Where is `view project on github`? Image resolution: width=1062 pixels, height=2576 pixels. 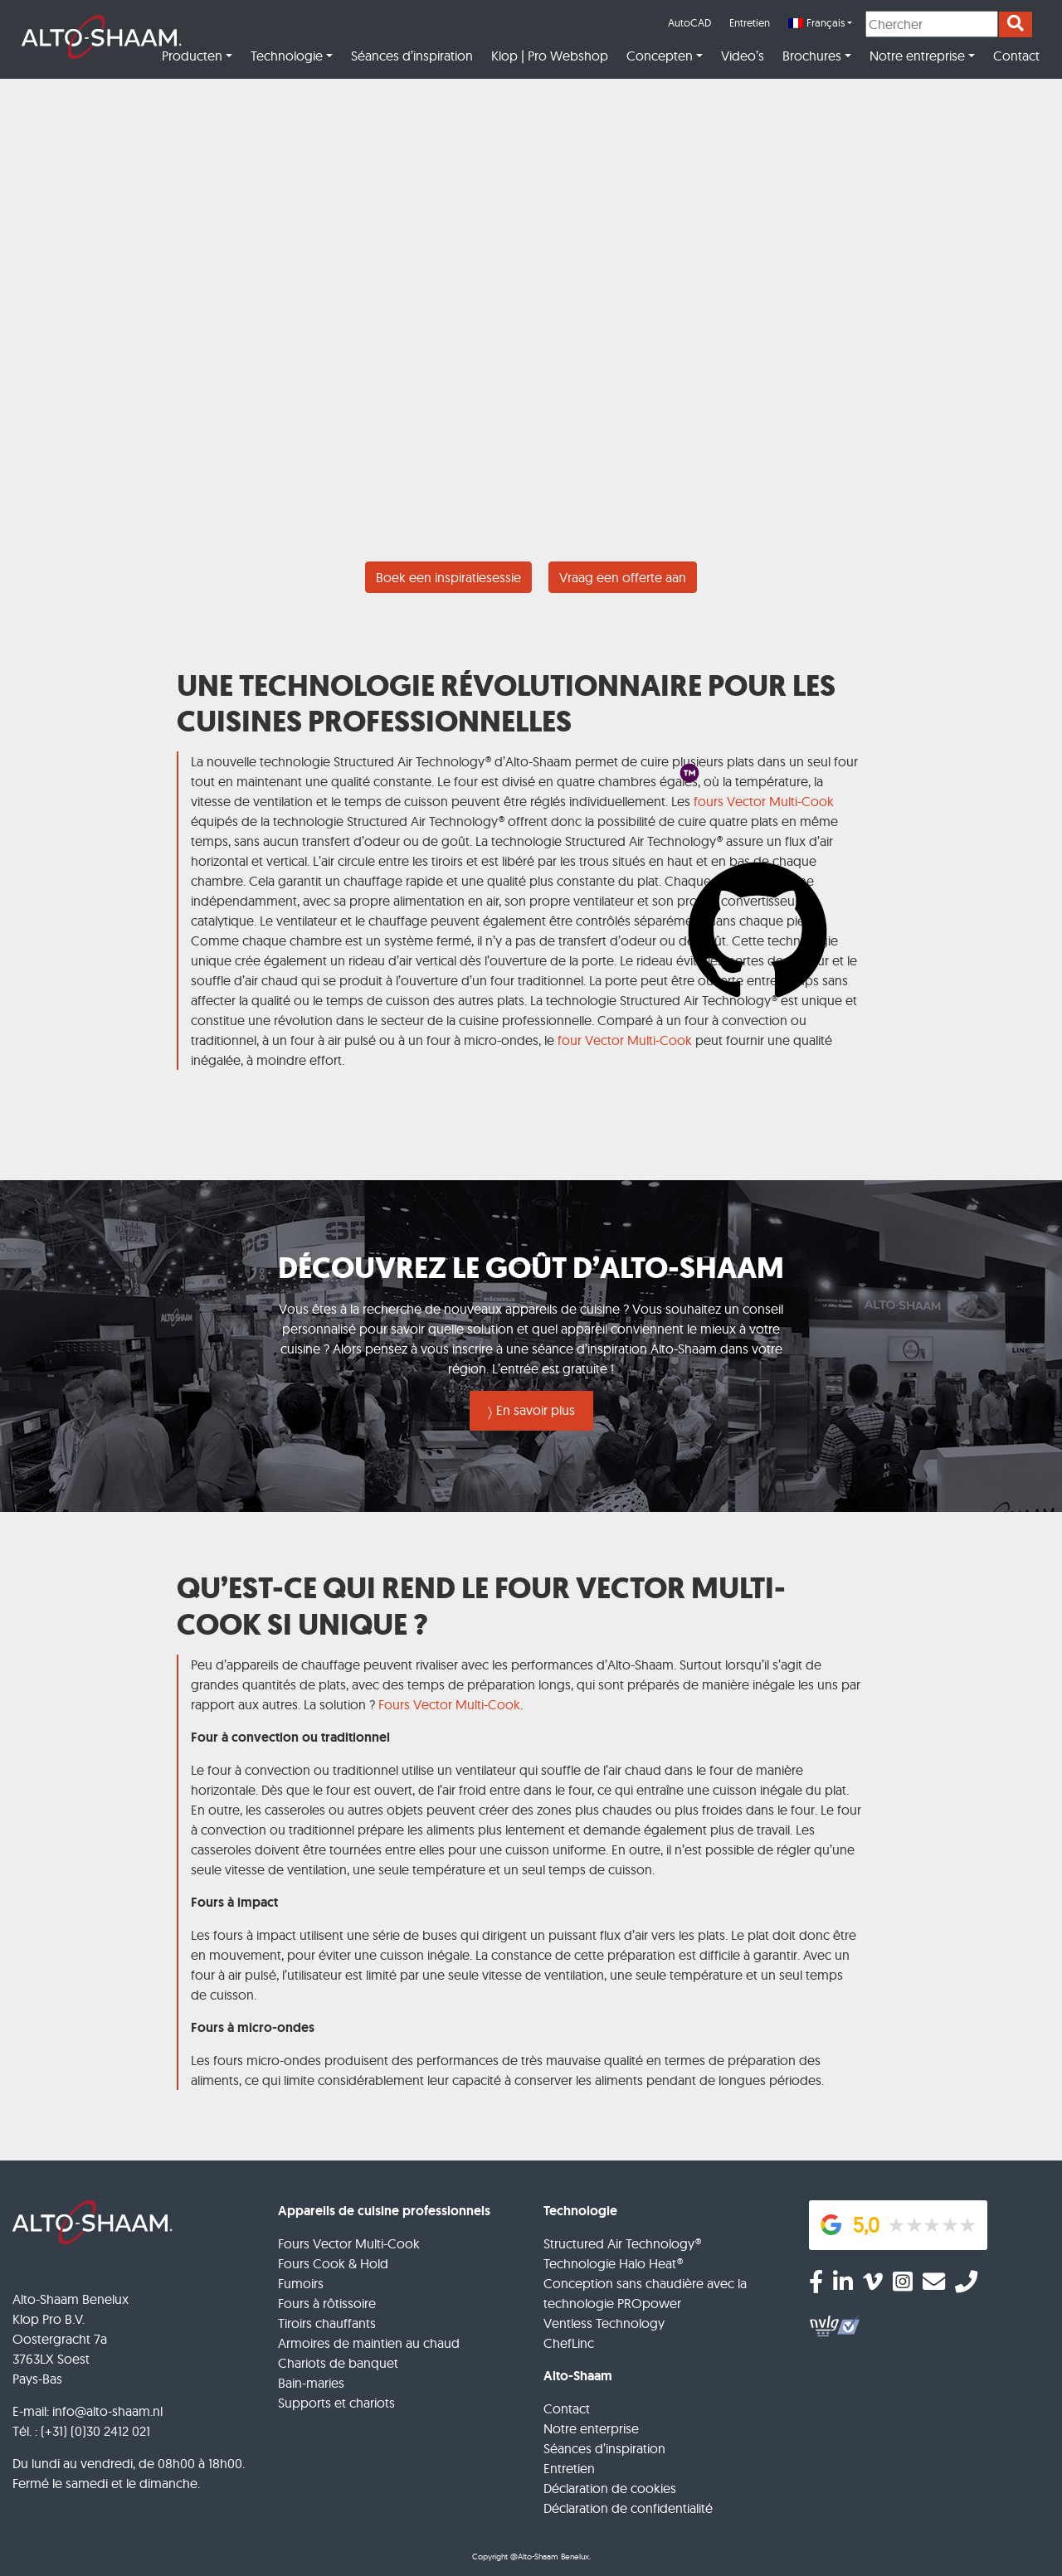
view project on github is located at coordinates (758, 931).